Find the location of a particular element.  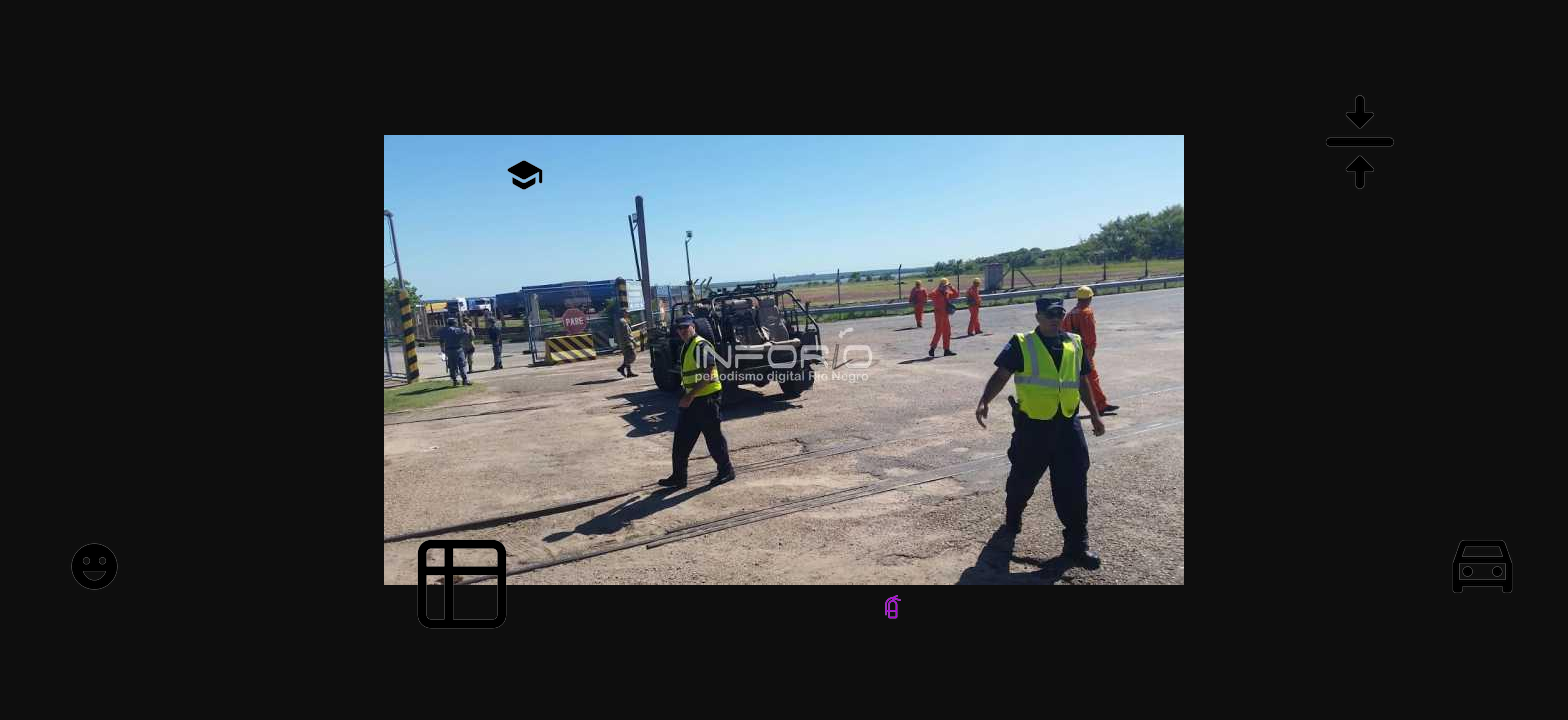

open emoji picker is located at coordinates (94, 566).